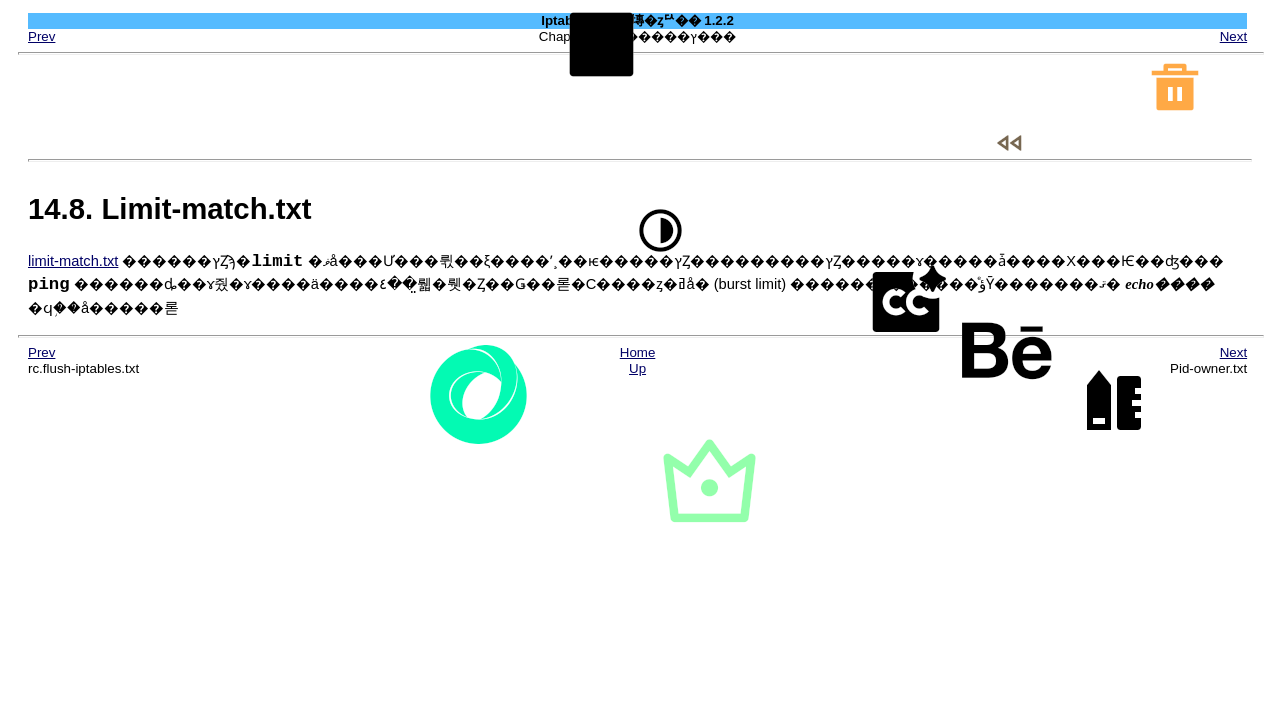 The image size is (1280, 720). Describe the element at coordinates (601, 44) in the screenshot. I see `an unchecked or empty checkbox state` at that location.